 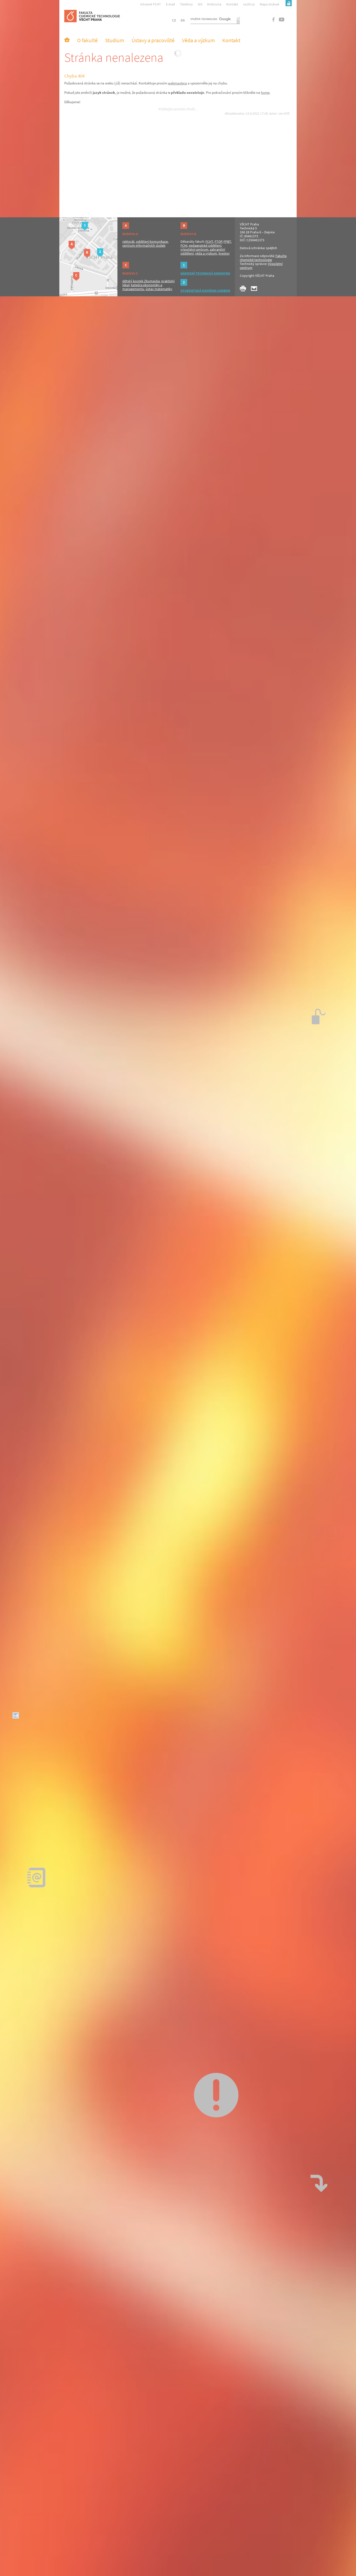 What do you see at coordinates (37, 1877) in the screenshot?
I see `open address book or contacts` at bounding box center [37, 1877].